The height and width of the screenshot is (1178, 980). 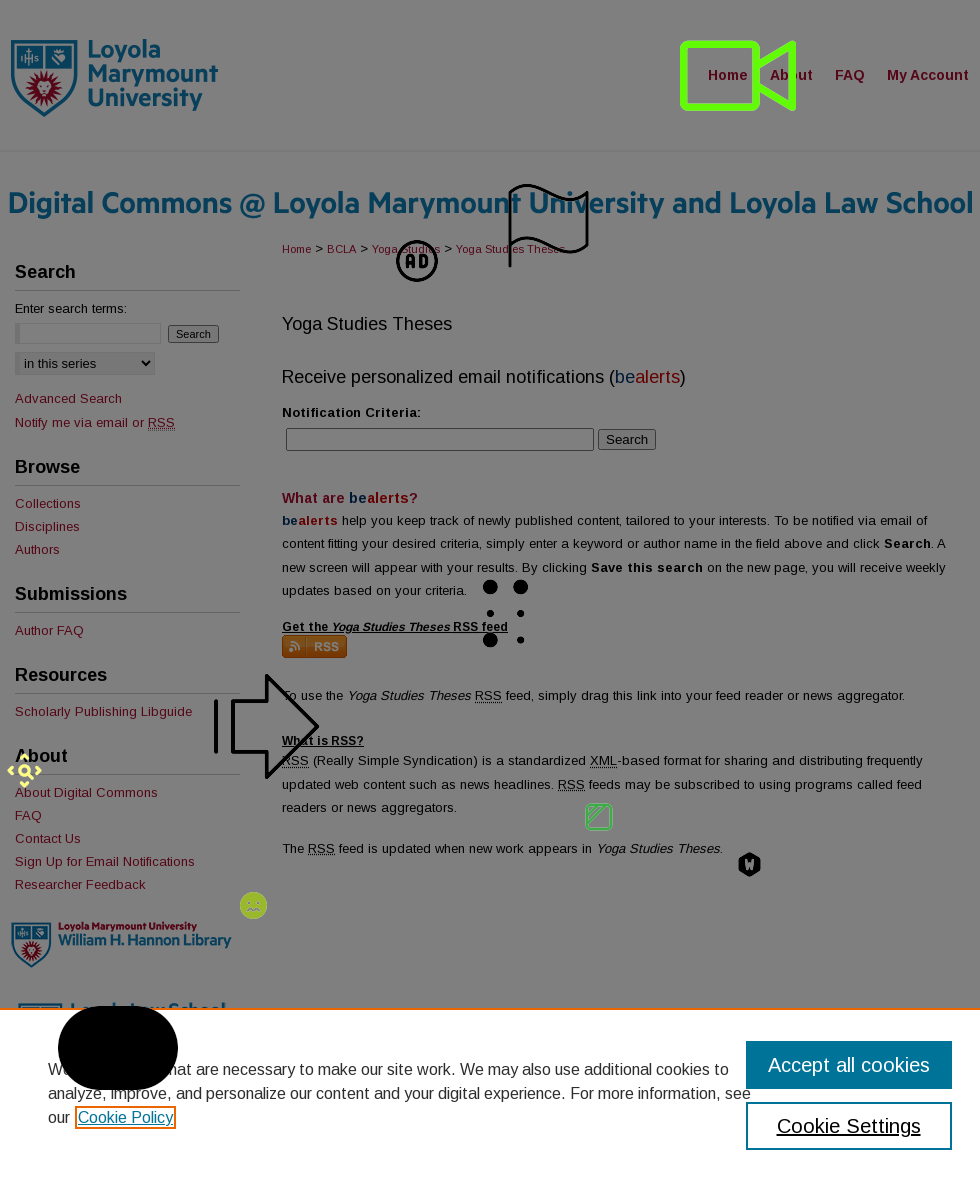 What do you see at coordinates (262, 726) in the screenshot?
I see `move item to the right` at bounding box center [262, 726].